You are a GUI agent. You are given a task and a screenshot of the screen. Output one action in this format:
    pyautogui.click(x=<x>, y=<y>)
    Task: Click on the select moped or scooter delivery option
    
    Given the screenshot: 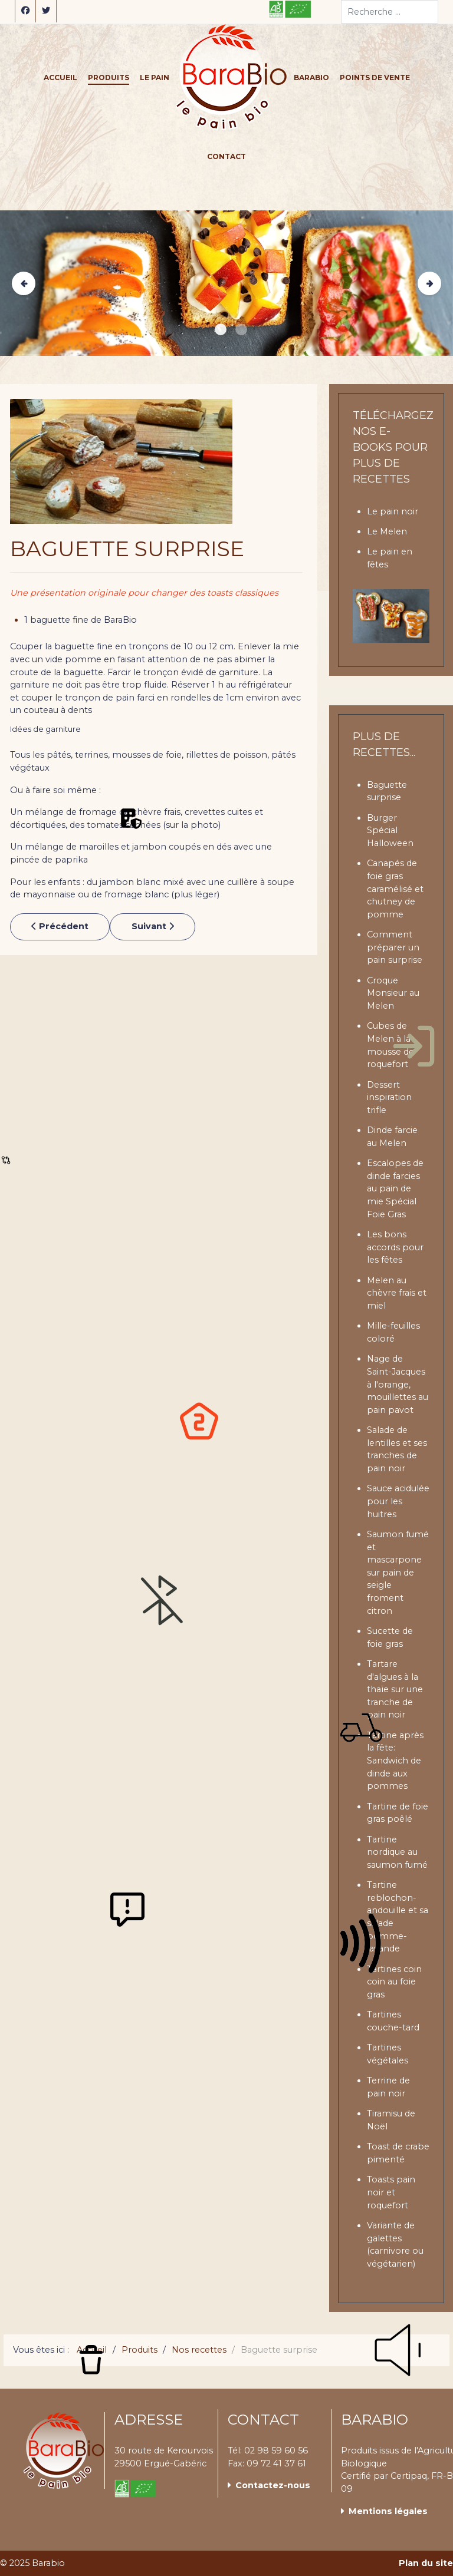 What is the action you would take?
    pyautogui.click(x=361, y=1729)
    